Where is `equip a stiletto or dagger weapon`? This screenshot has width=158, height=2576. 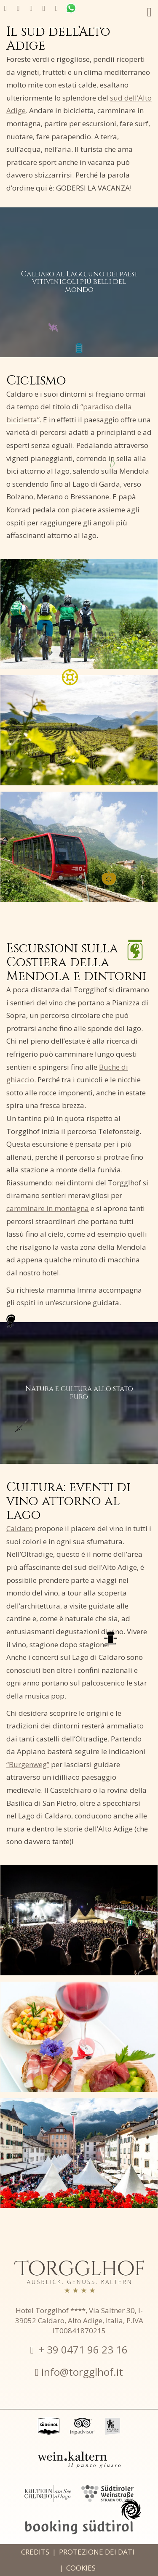 equip a stiletto or dagger weapon is located at coordinates (21, 1426).